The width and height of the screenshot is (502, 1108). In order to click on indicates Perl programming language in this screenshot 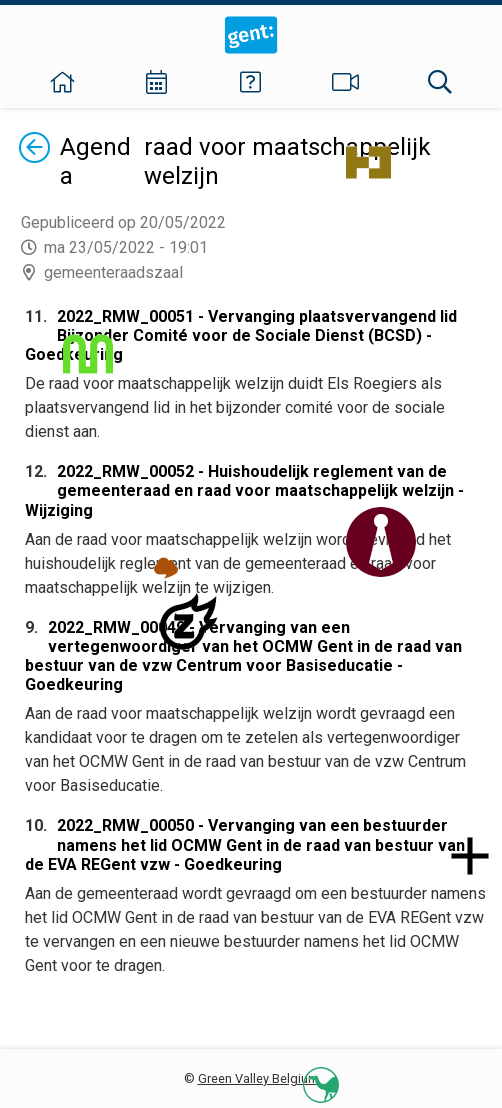, I will do `click(321, 1085)`.